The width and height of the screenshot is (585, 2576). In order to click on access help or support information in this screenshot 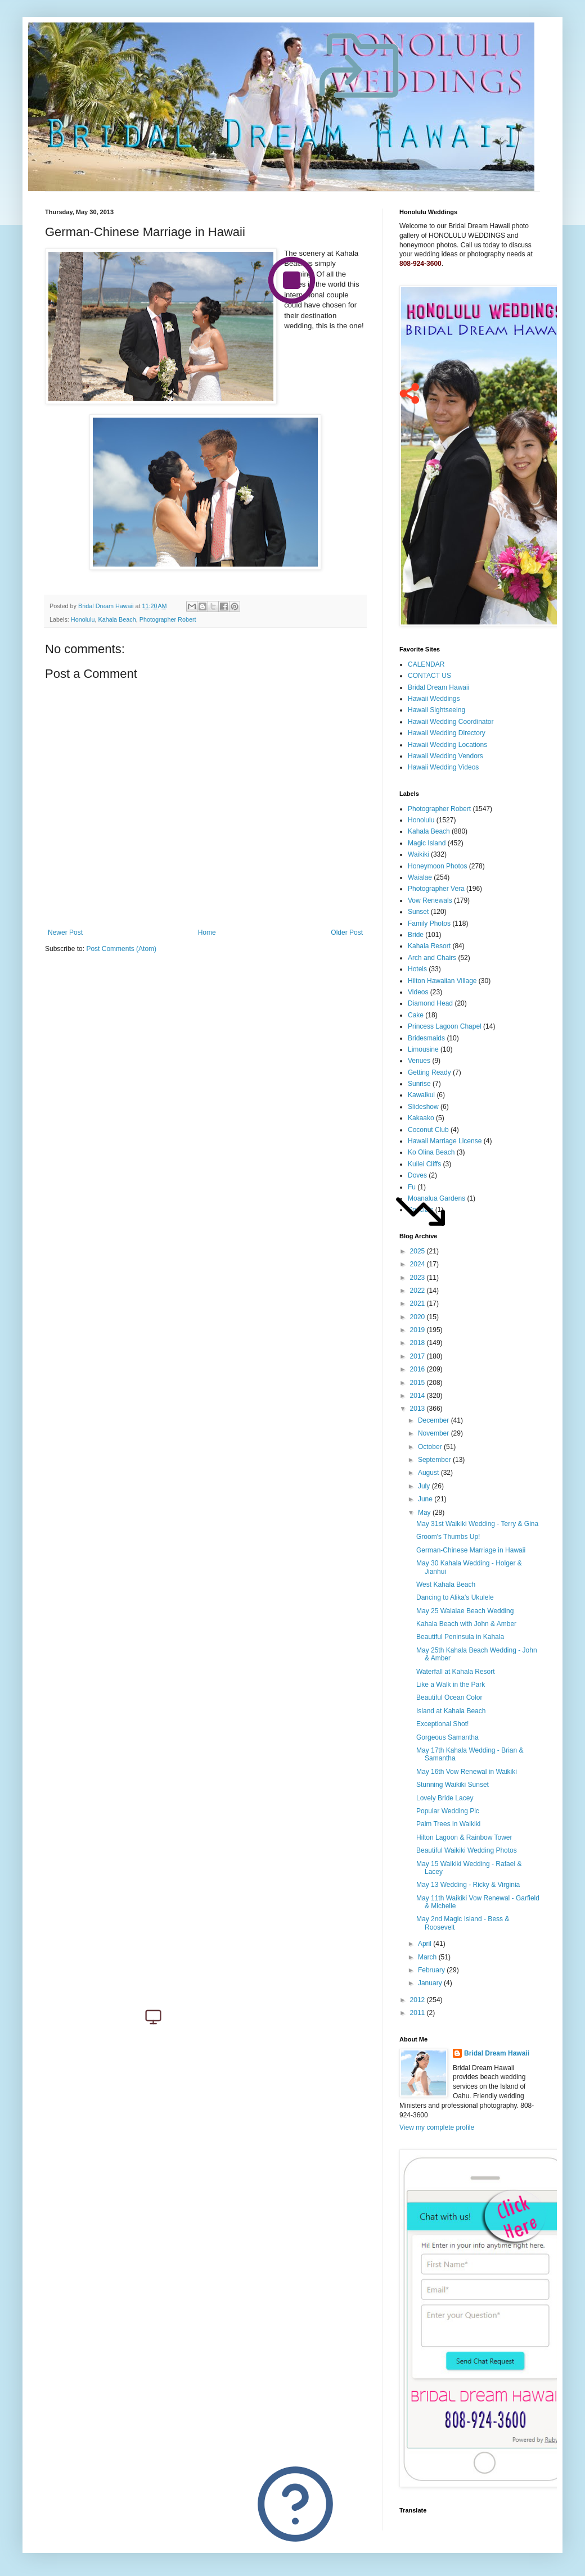, I will do `click(295, 2504)`.